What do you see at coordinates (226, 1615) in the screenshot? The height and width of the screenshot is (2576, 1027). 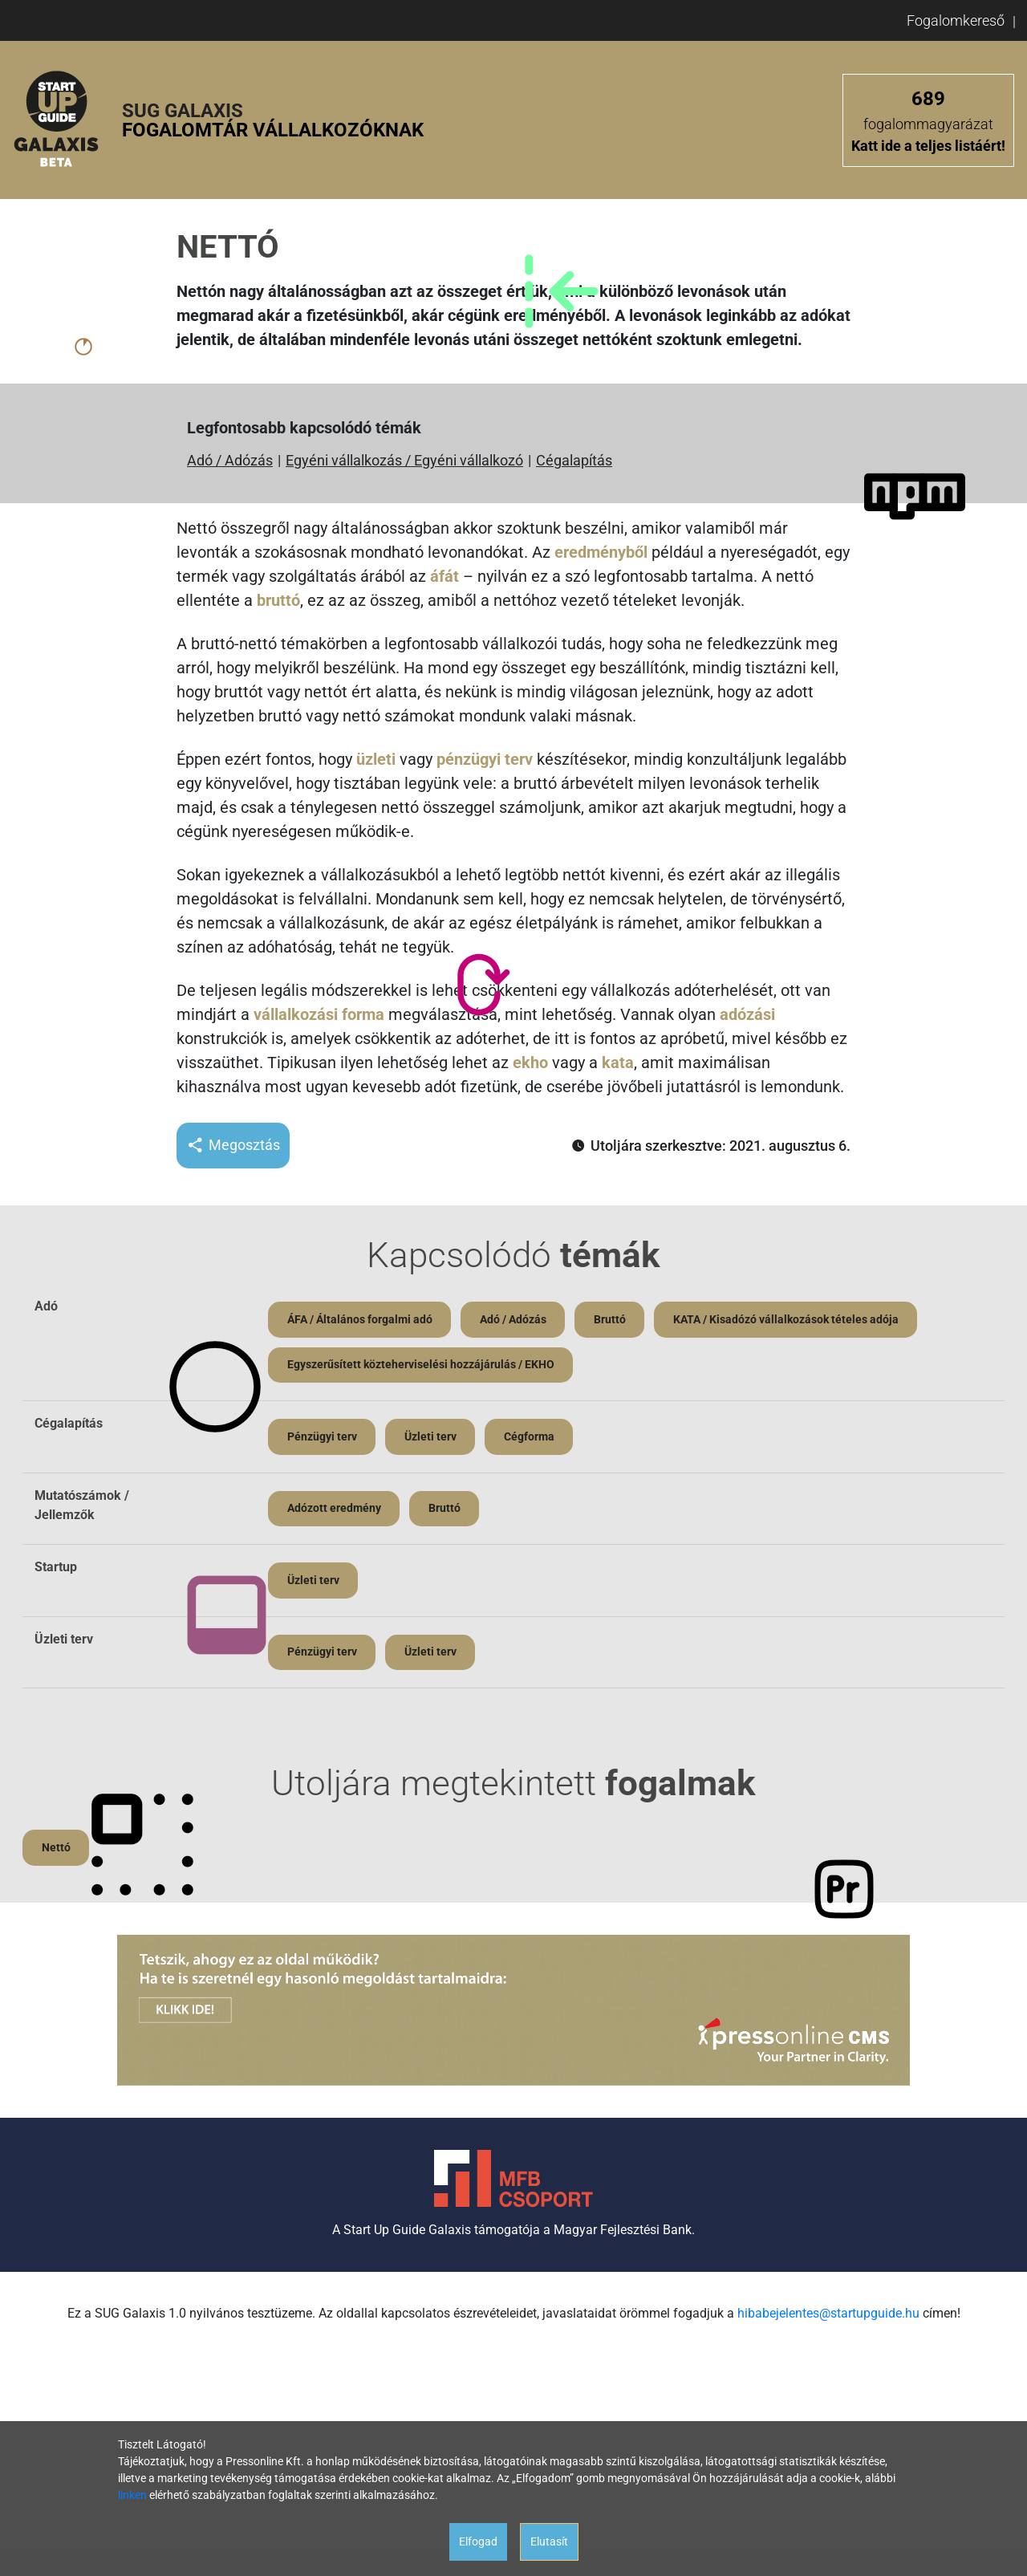 I see `toggle bottom navigation bar visibility` at bounding box center [226, 1615].